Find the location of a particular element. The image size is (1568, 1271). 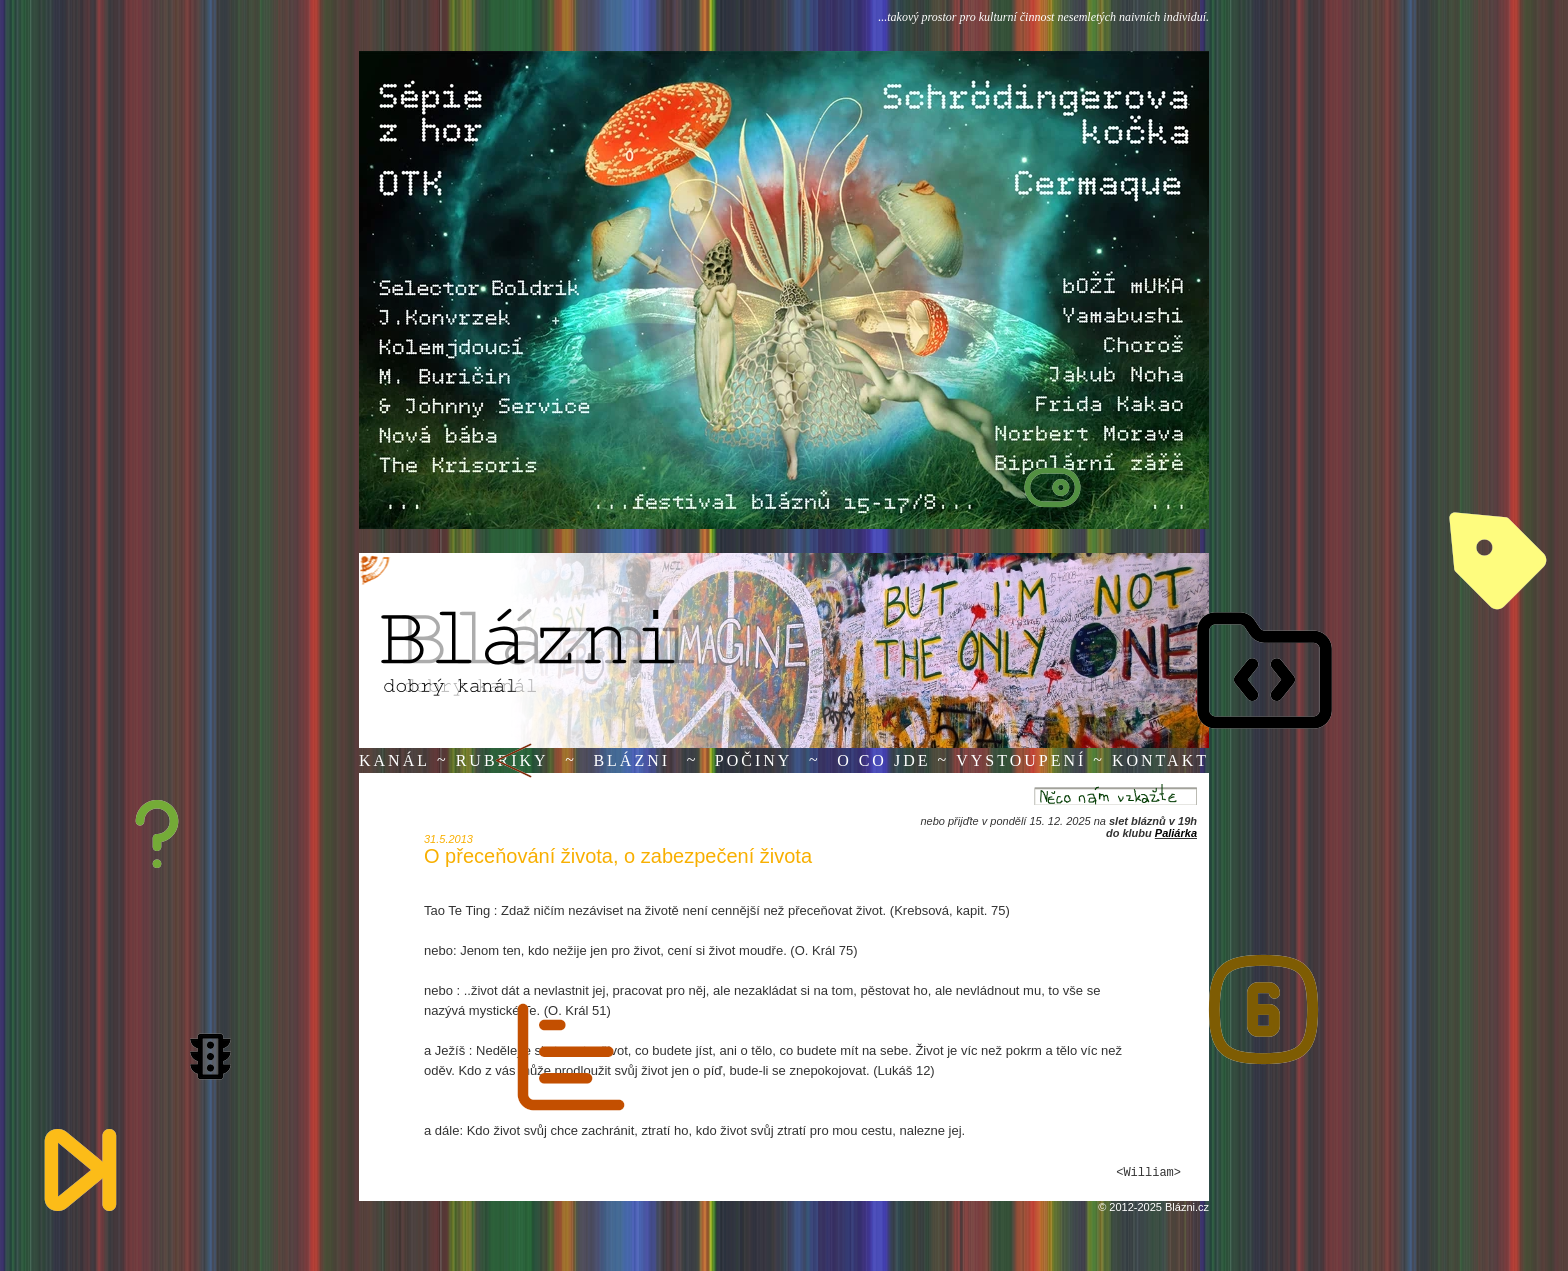

access help or support is located at coordinates (157, 834).